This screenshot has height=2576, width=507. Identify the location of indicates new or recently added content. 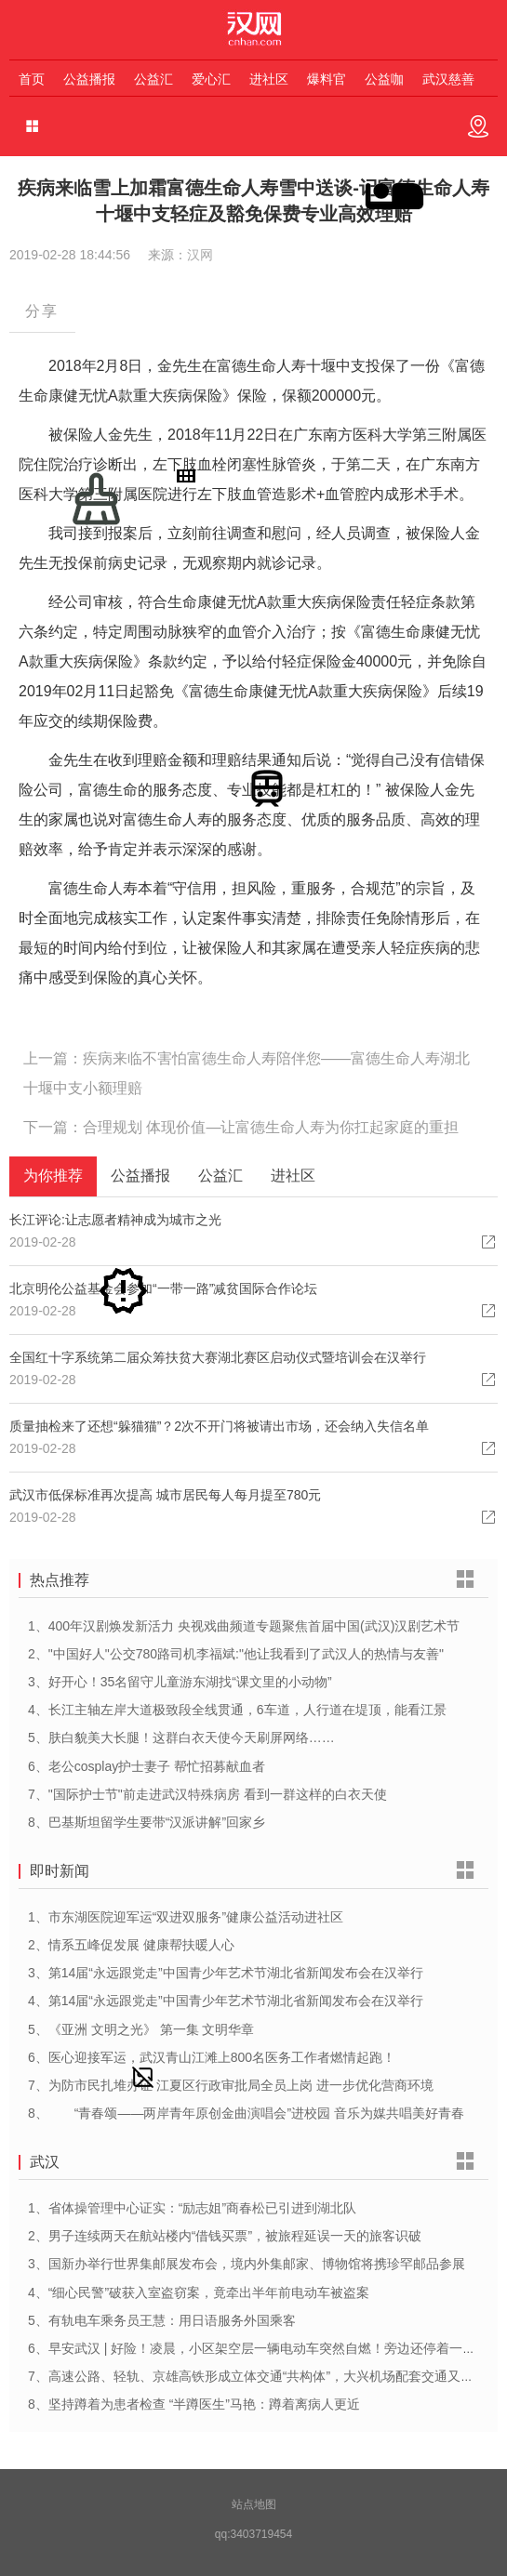
(123, 1290).